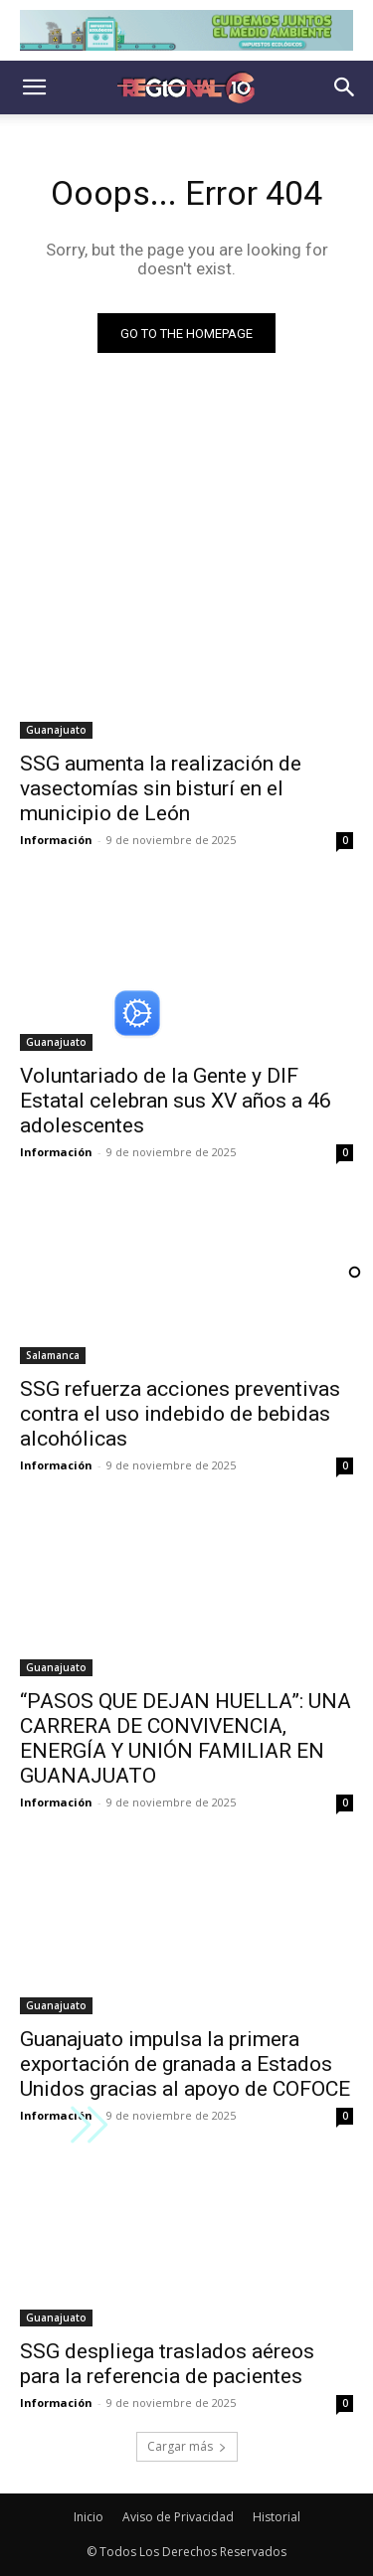 This screenshot has height=2576, width=373. Describe the element at coordinates (354, 1272) in the screenshot. I see `indicates an unselected or empty state in a radio button` at that location.